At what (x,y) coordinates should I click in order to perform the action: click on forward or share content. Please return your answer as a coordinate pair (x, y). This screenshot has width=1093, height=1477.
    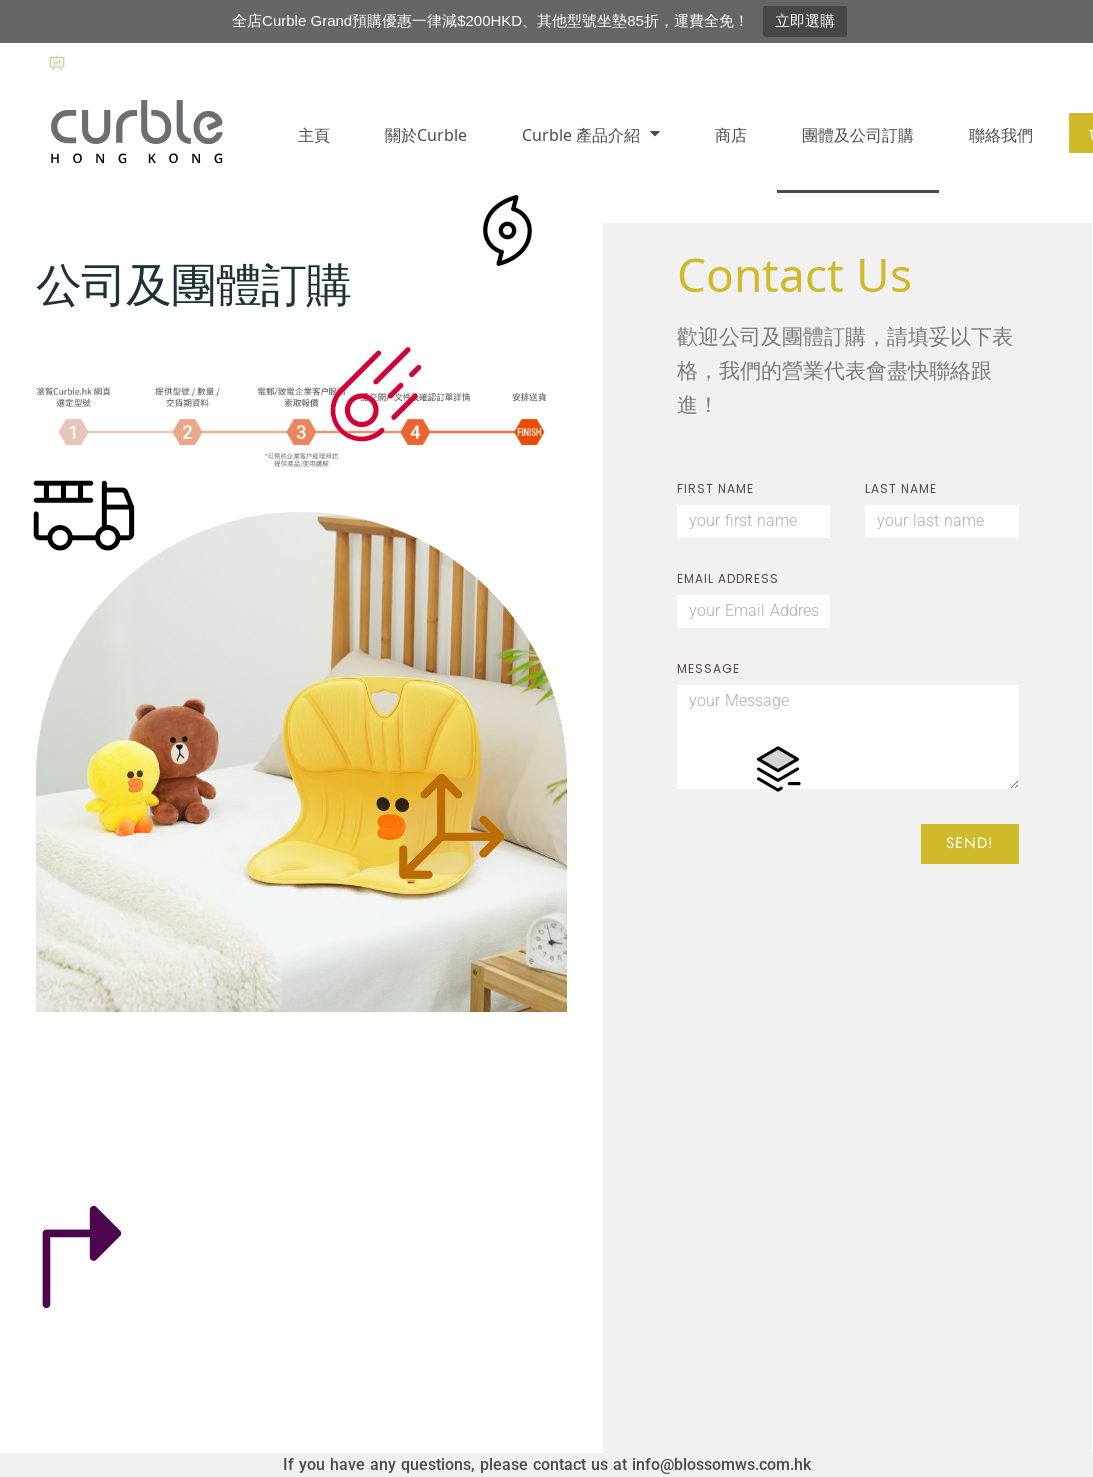
    Looking at the image, I should click on (74, 1257).